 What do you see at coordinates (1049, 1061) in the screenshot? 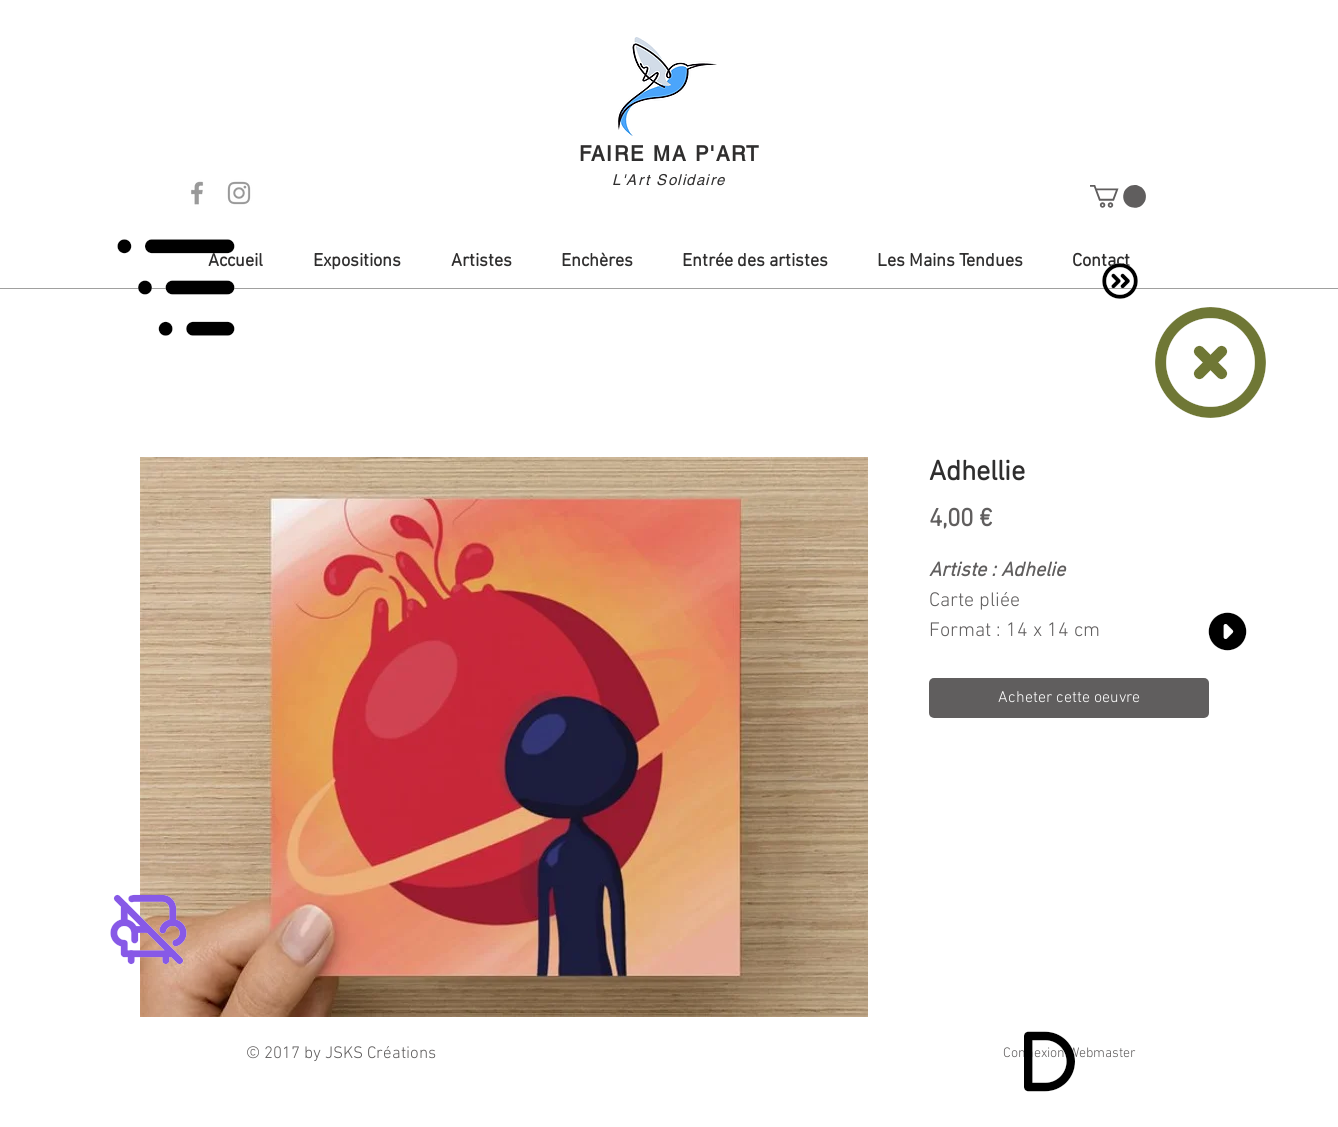
I see `represents the letter D in text or keyboard input` at bounding box center [1049, 1061].